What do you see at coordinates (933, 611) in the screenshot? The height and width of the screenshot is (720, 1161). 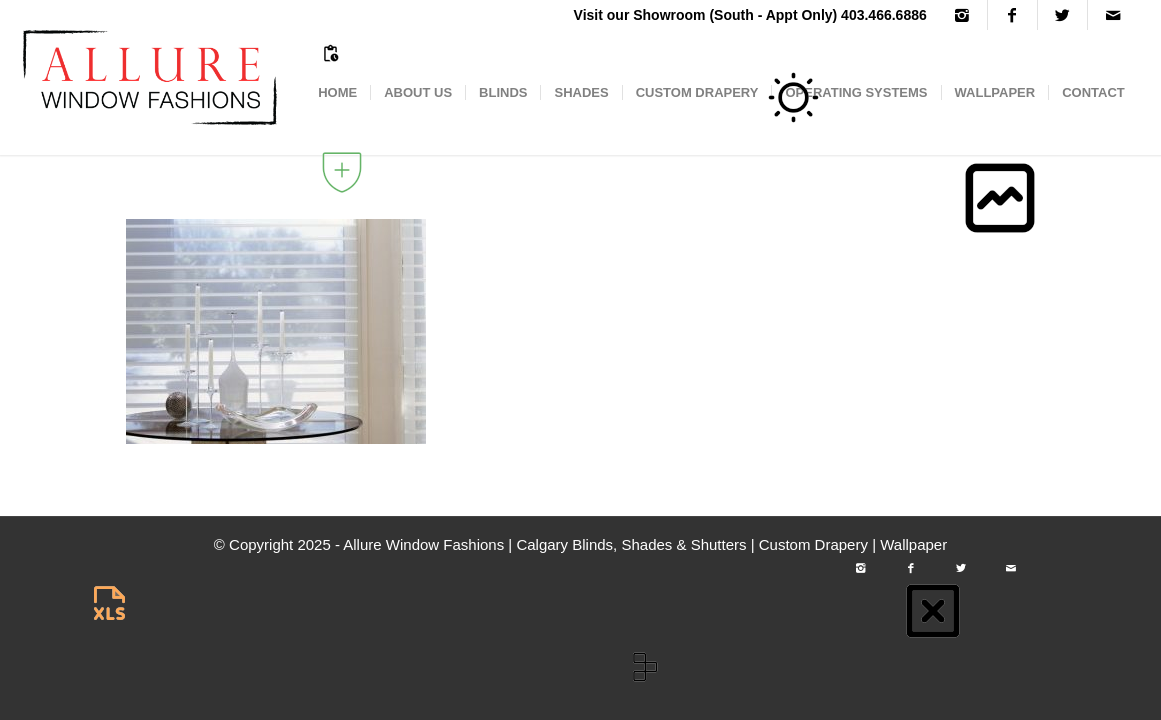 I see `close or dismiss a modal window` at bounding box center [933, 611].